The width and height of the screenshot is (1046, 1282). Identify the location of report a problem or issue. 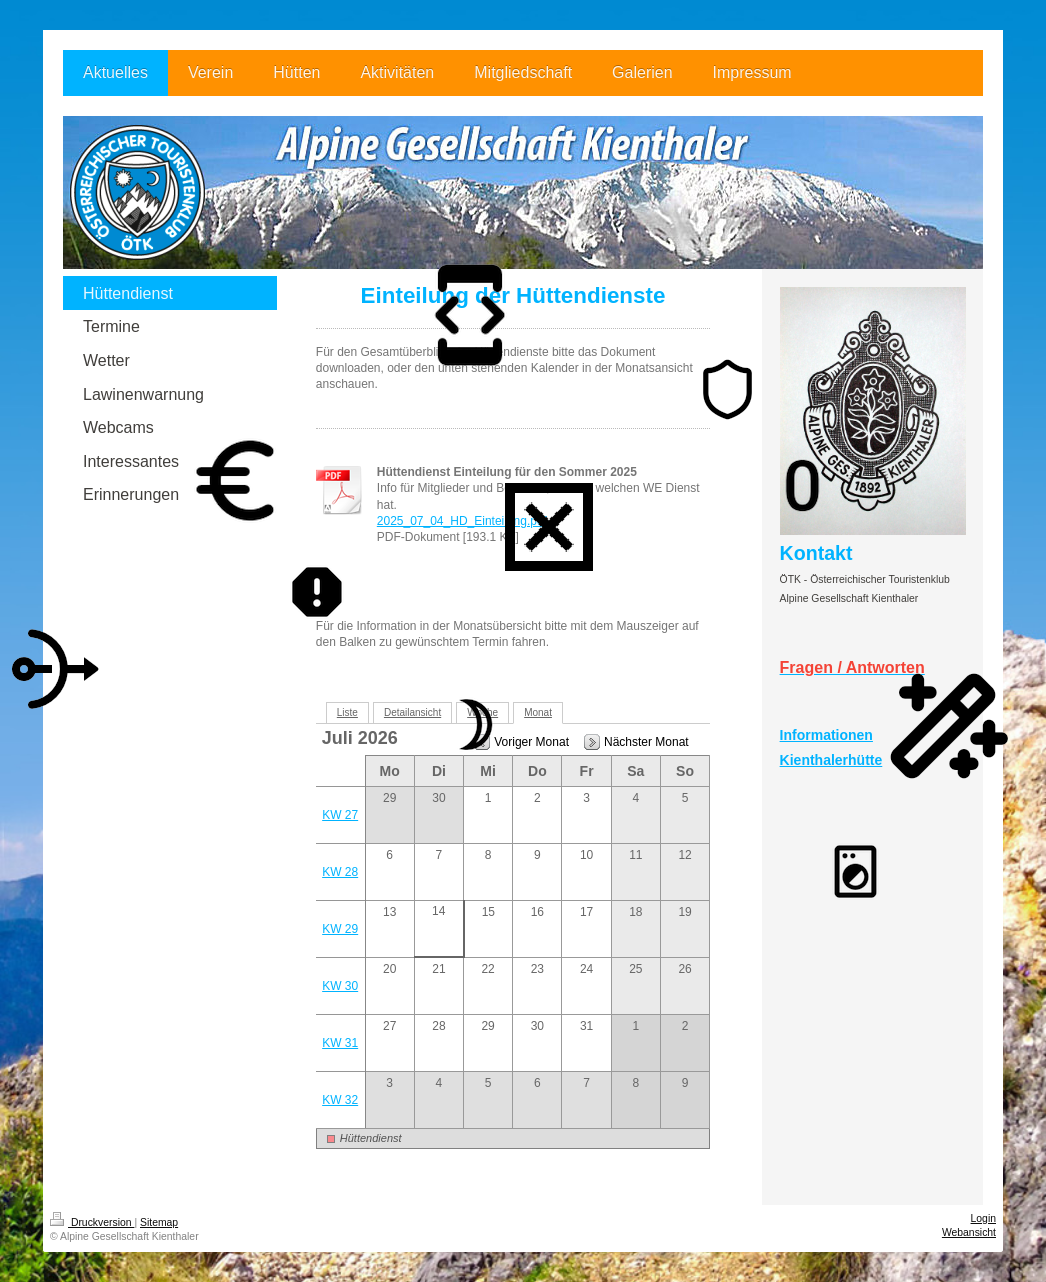
(317, 592).